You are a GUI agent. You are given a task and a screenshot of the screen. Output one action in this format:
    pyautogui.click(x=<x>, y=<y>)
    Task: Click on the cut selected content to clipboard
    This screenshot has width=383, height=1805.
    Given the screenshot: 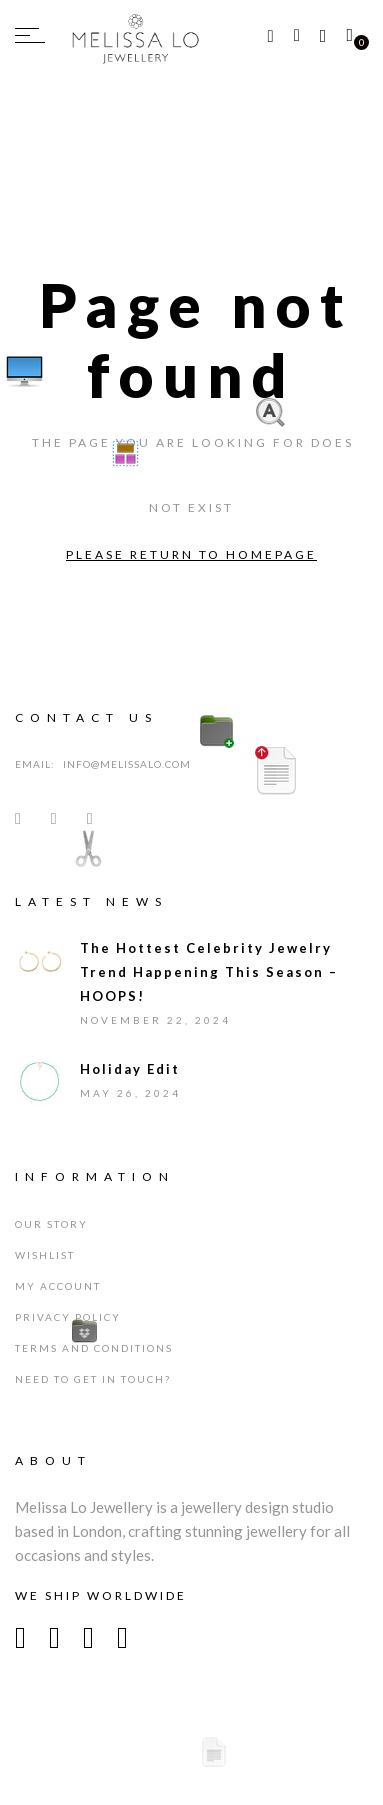 What is the action you would take?
    pyautogui.click(x=88, y=848)
    